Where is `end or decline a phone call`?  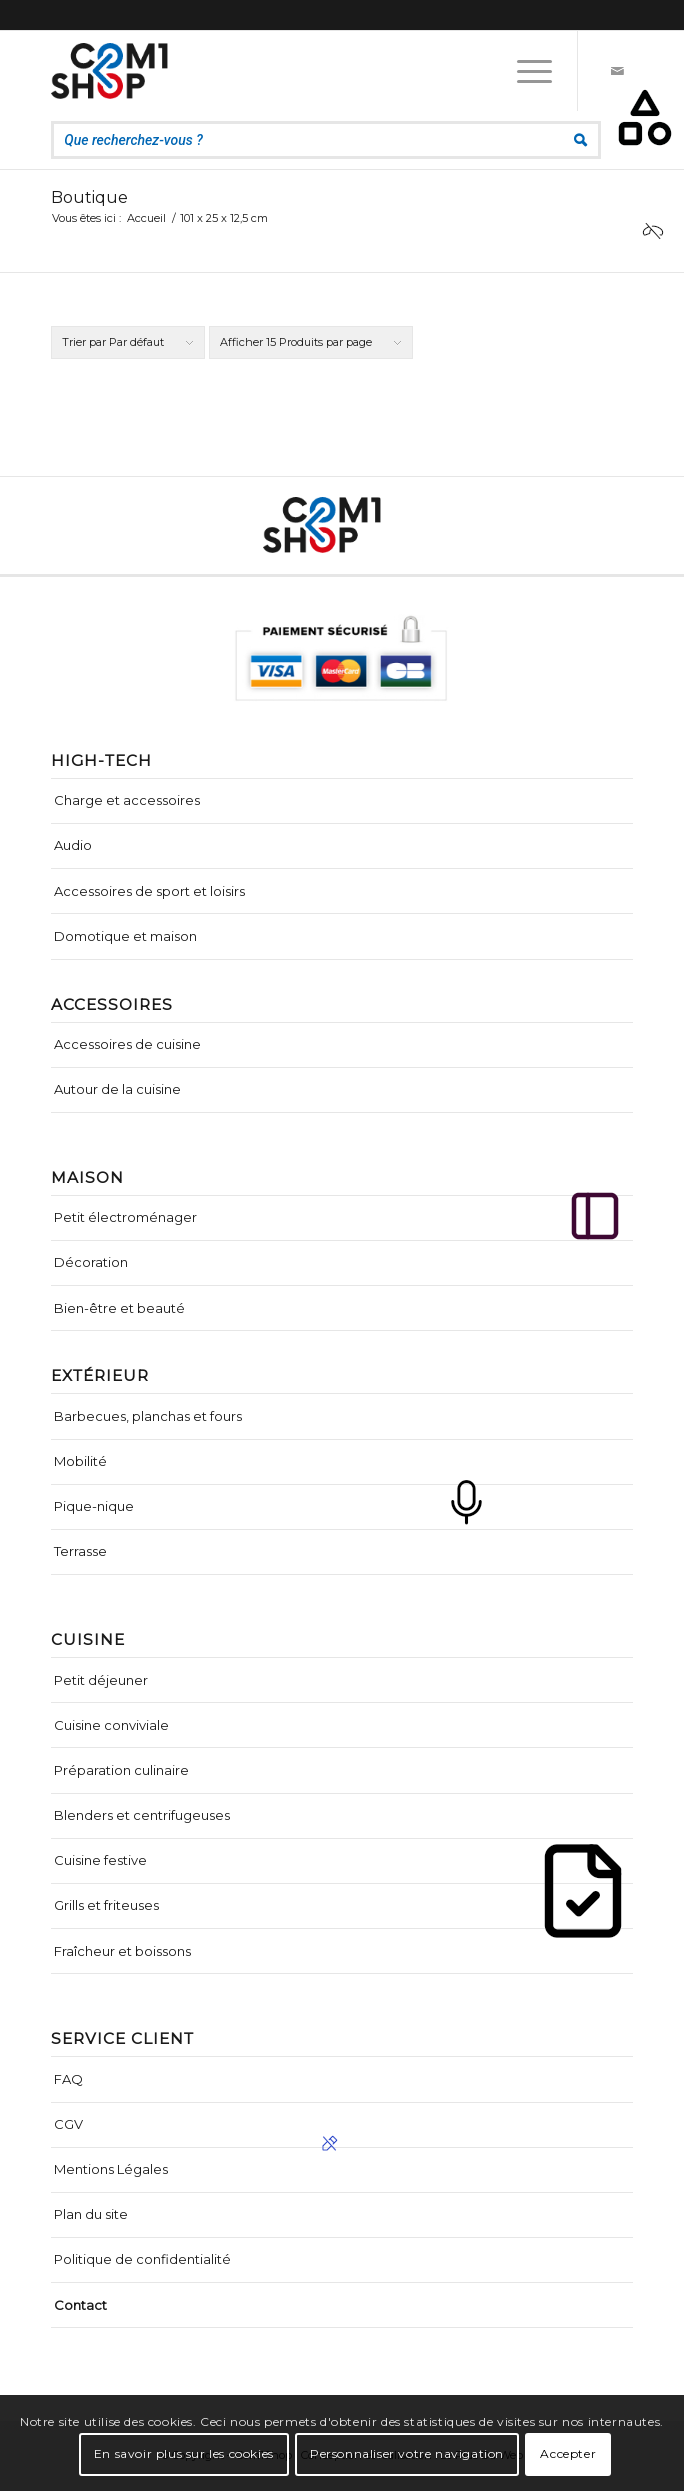 end or decline a phone call is located at coordinates (653, 231).